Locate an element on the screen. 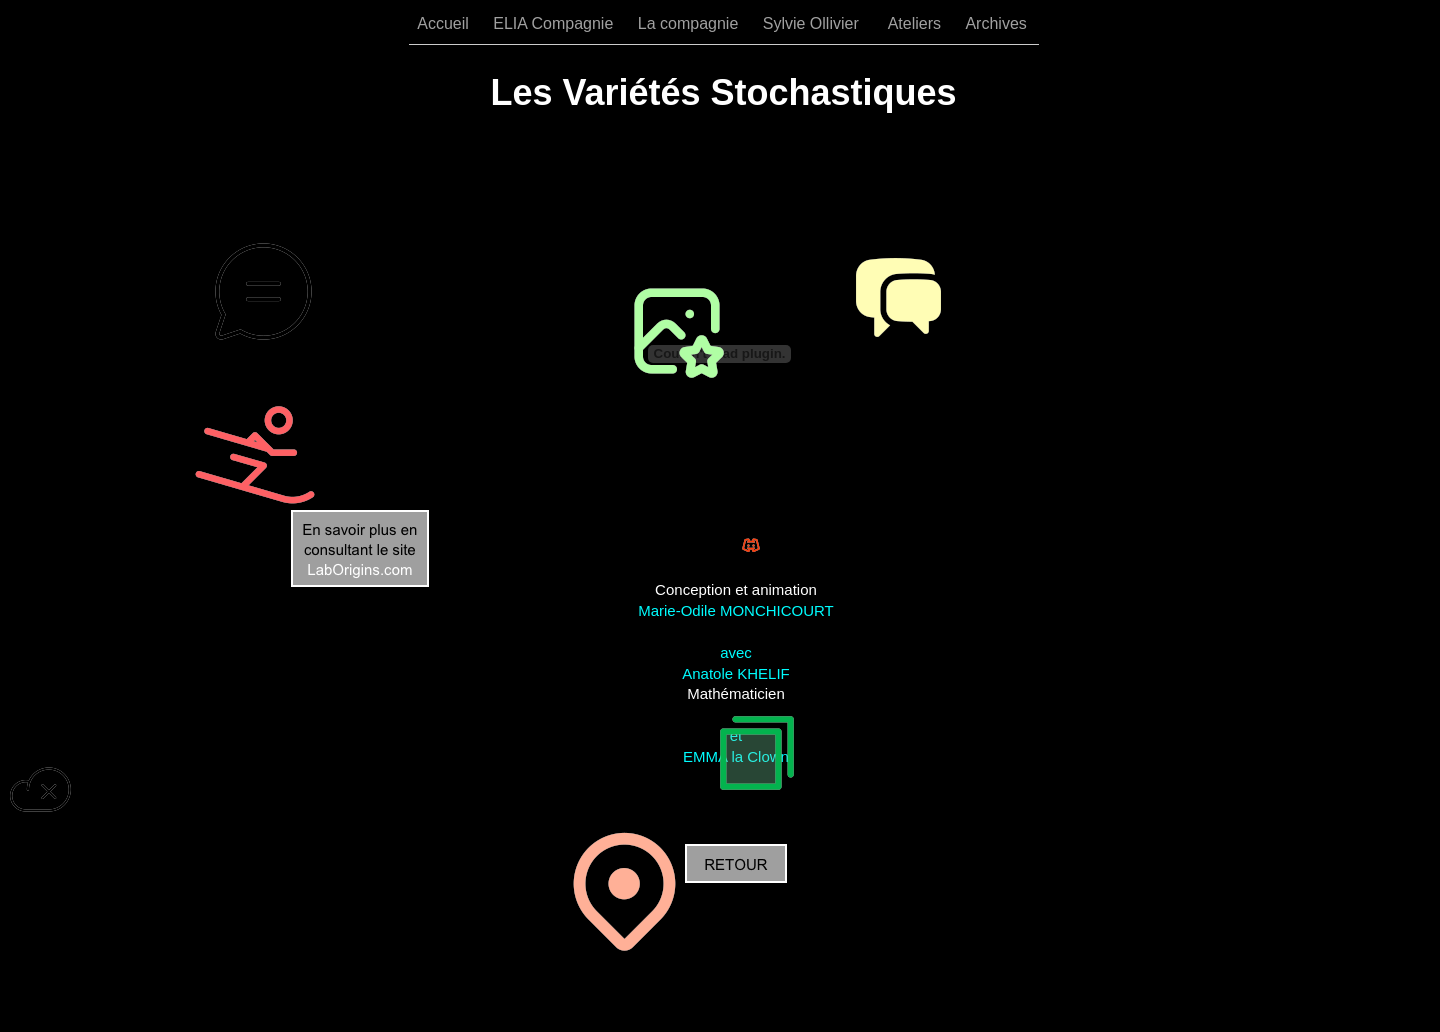 The width and height of the screenshot is (1440, 1032). view or set your current location is located at coordinates (624, 891).